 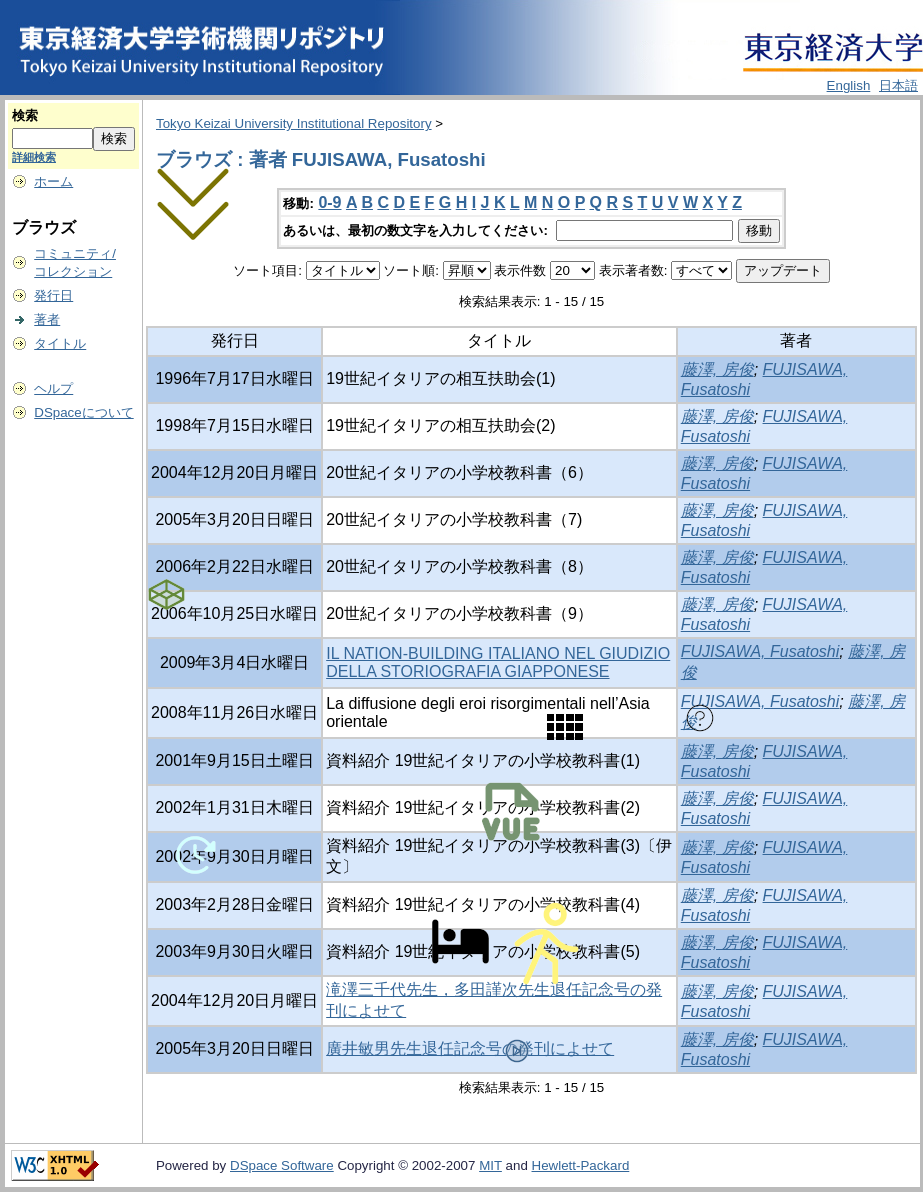 What do you see at coordinates (166, 594) in the screenshot?
I see `open CodePen profile or projects` at bounding box center [166, 594].